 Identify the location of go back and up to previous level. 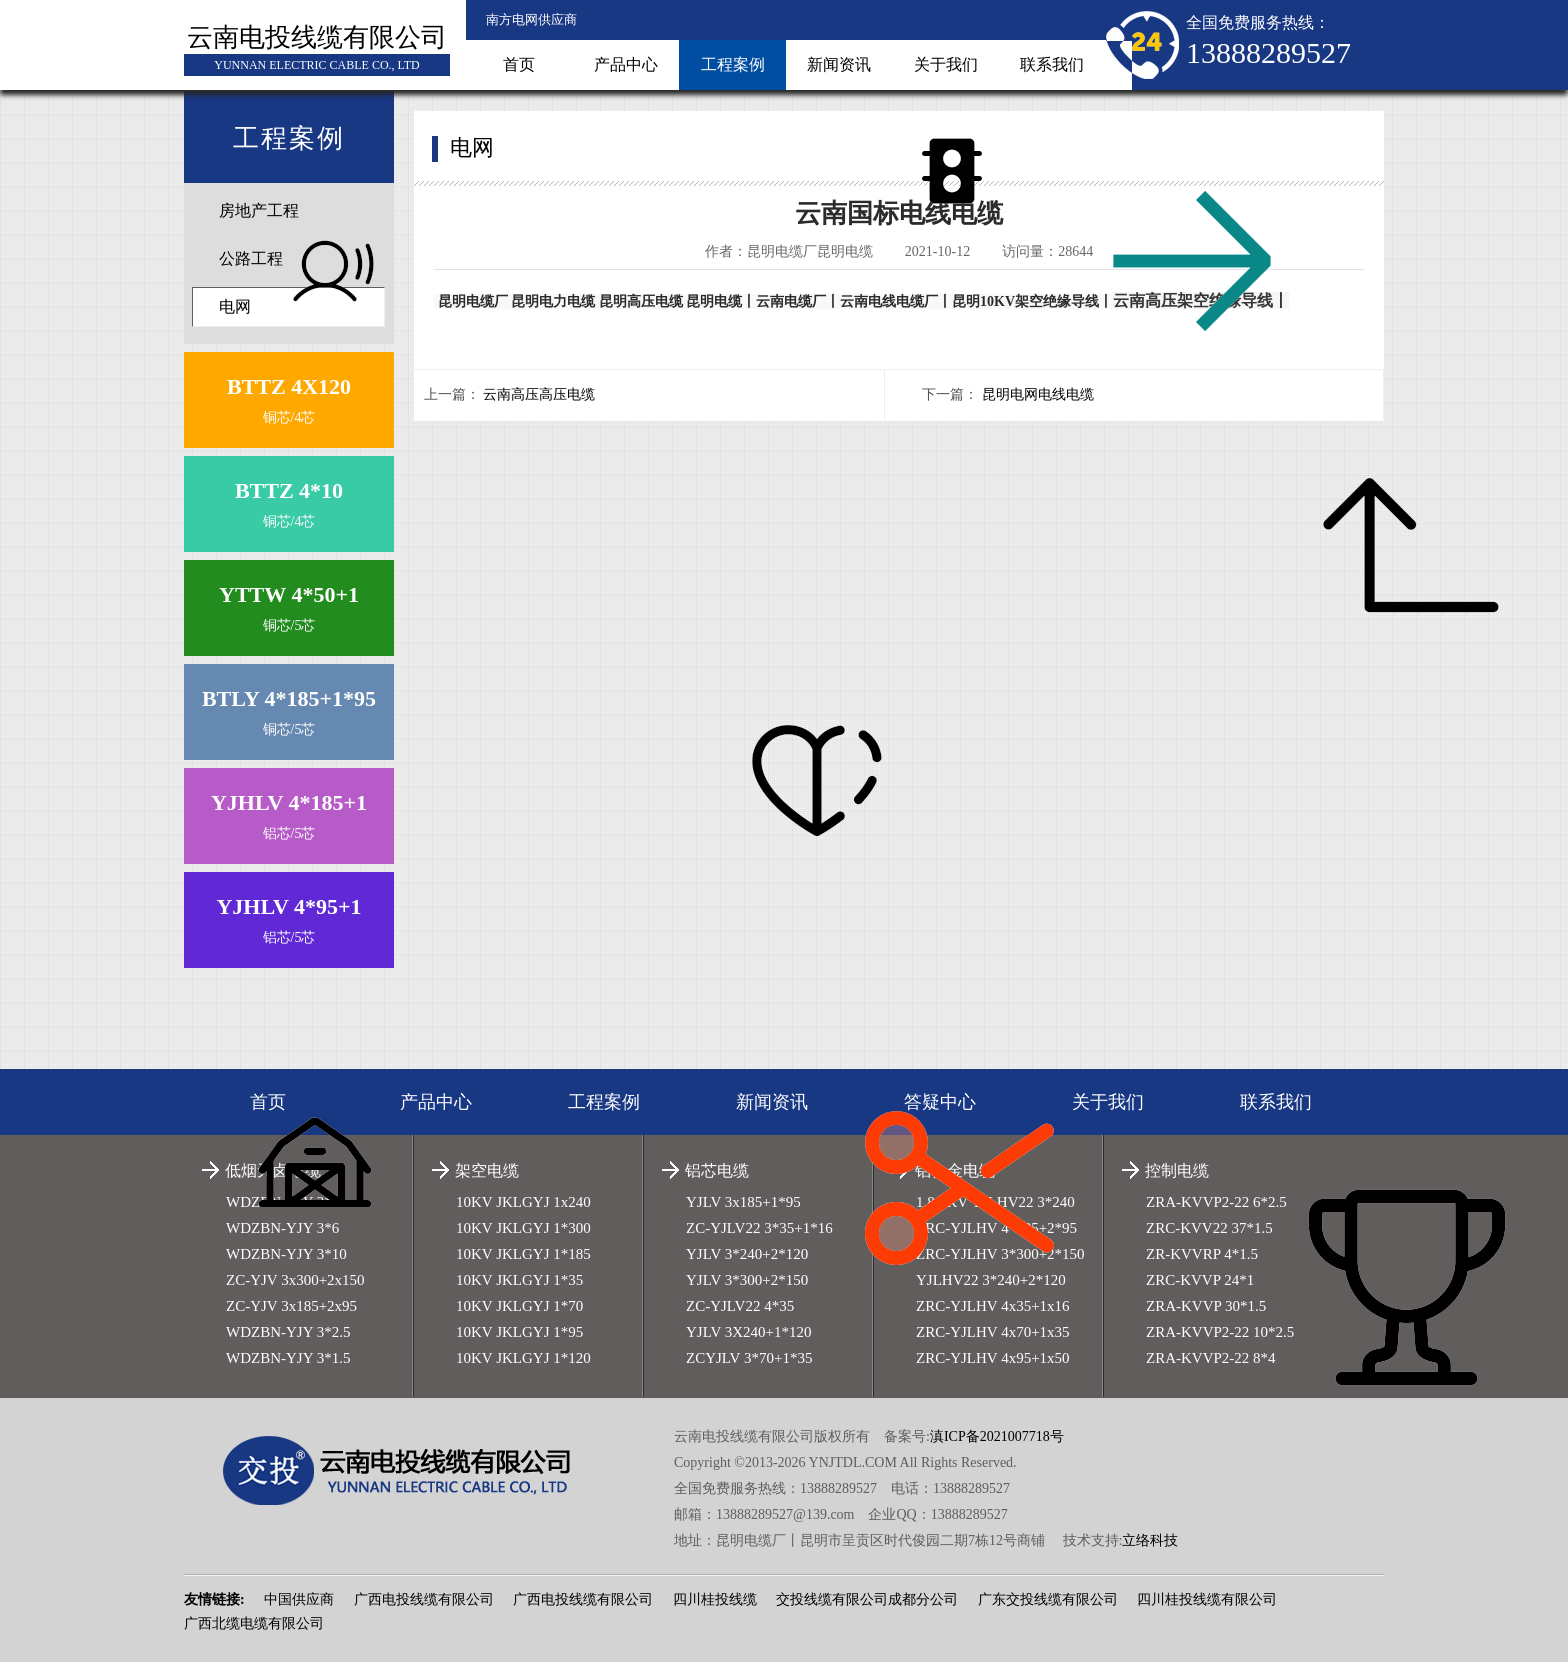
(1404, 552).